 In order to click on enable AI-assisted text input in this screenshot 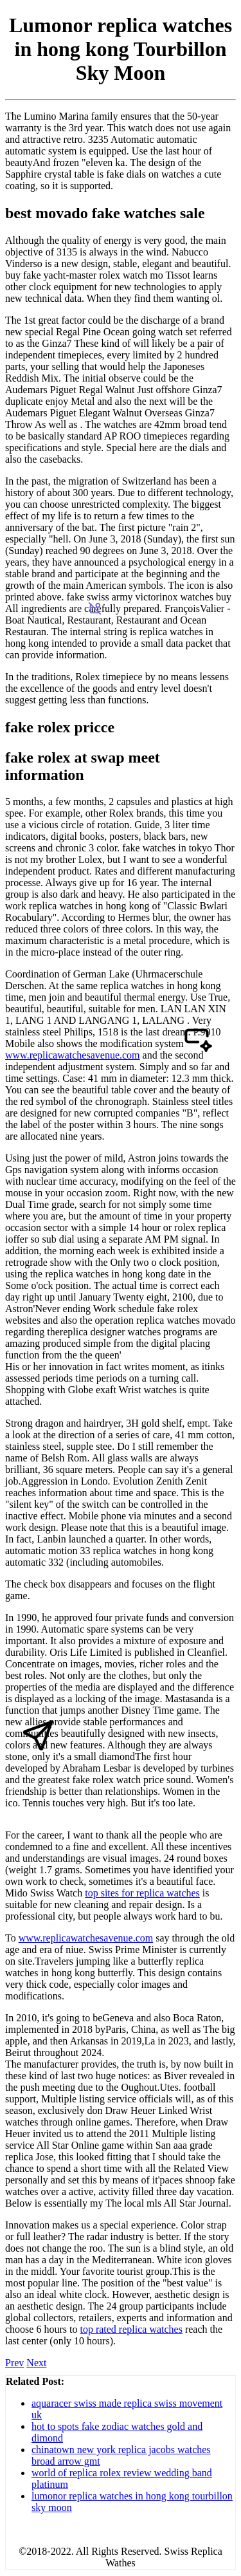, I will do `click(197, 1037)`.